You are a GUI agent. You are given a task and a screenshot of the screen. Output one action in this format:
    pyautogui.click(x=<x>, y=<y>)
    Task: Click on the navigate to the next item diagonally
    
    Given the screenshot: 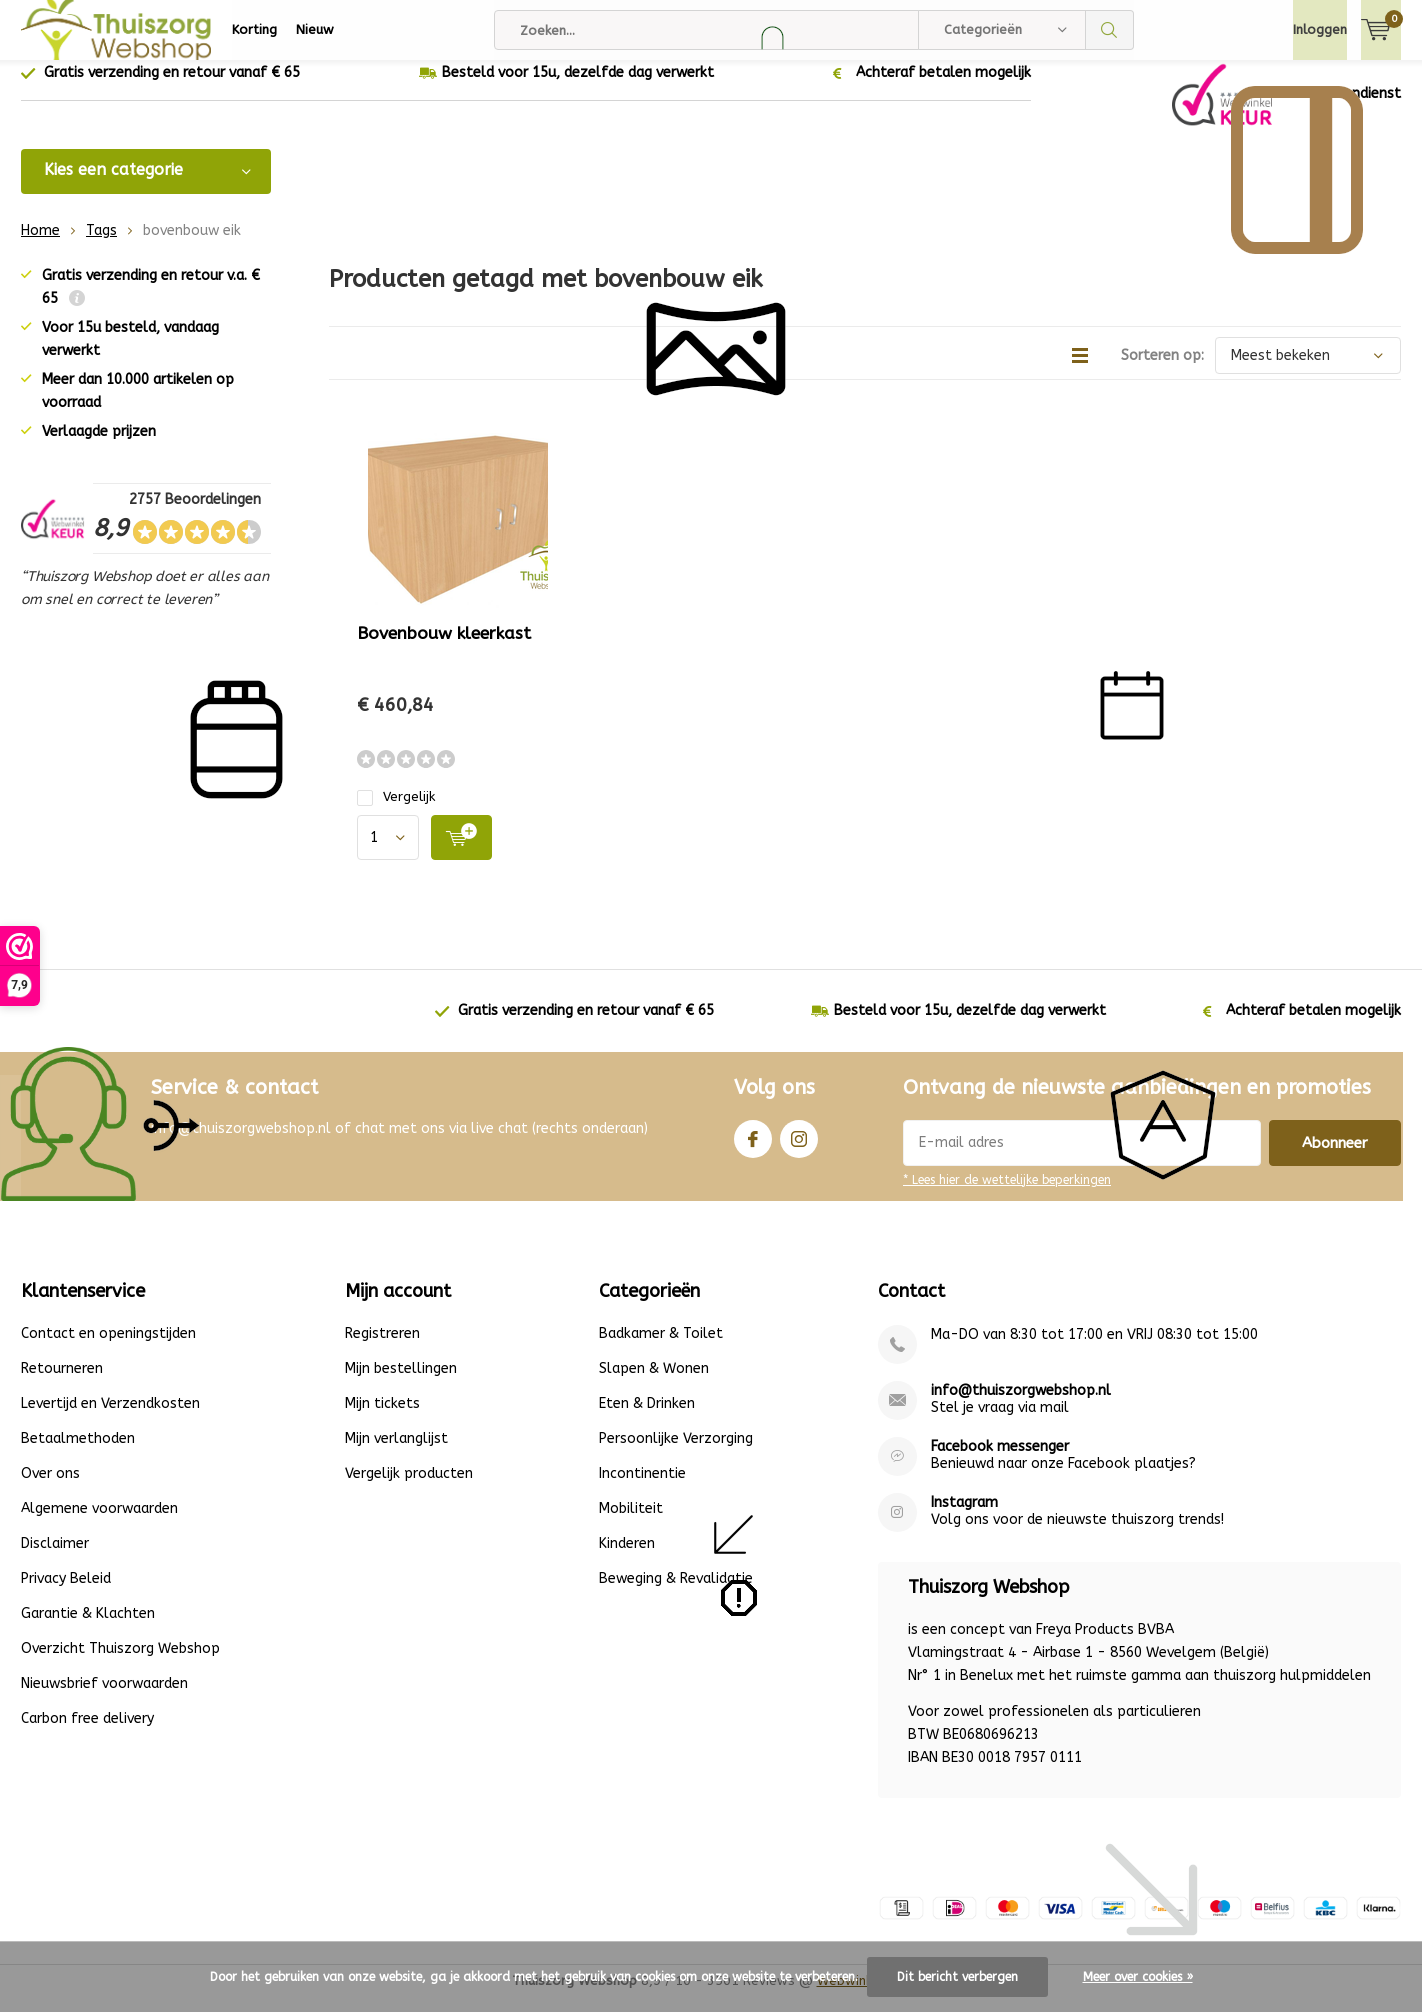 What is the action you would take?
    pyautogui.click(x=1151, y=1889)
    